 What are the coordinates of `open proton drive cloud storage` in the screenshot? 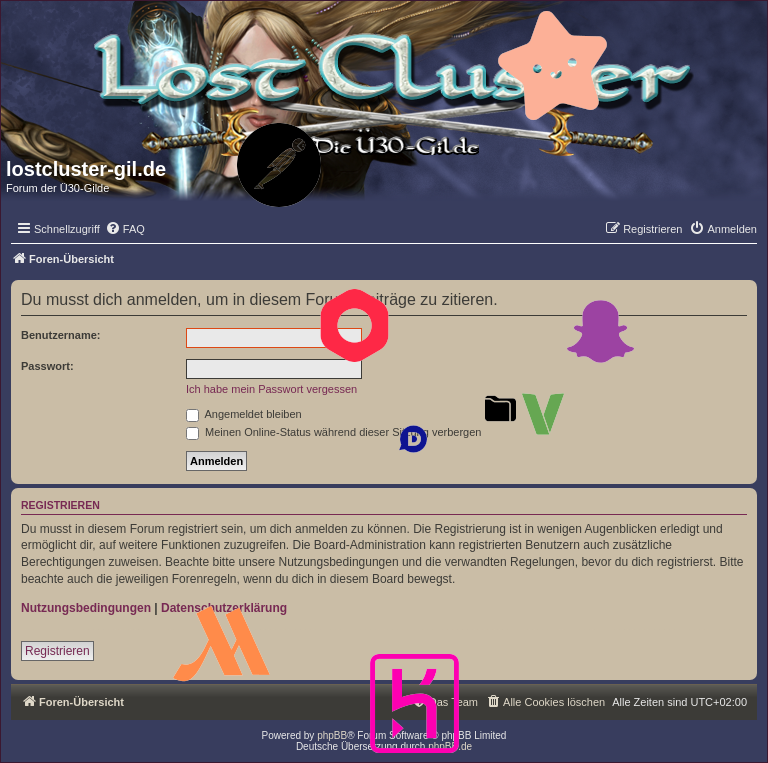 It's located at (500, 408).